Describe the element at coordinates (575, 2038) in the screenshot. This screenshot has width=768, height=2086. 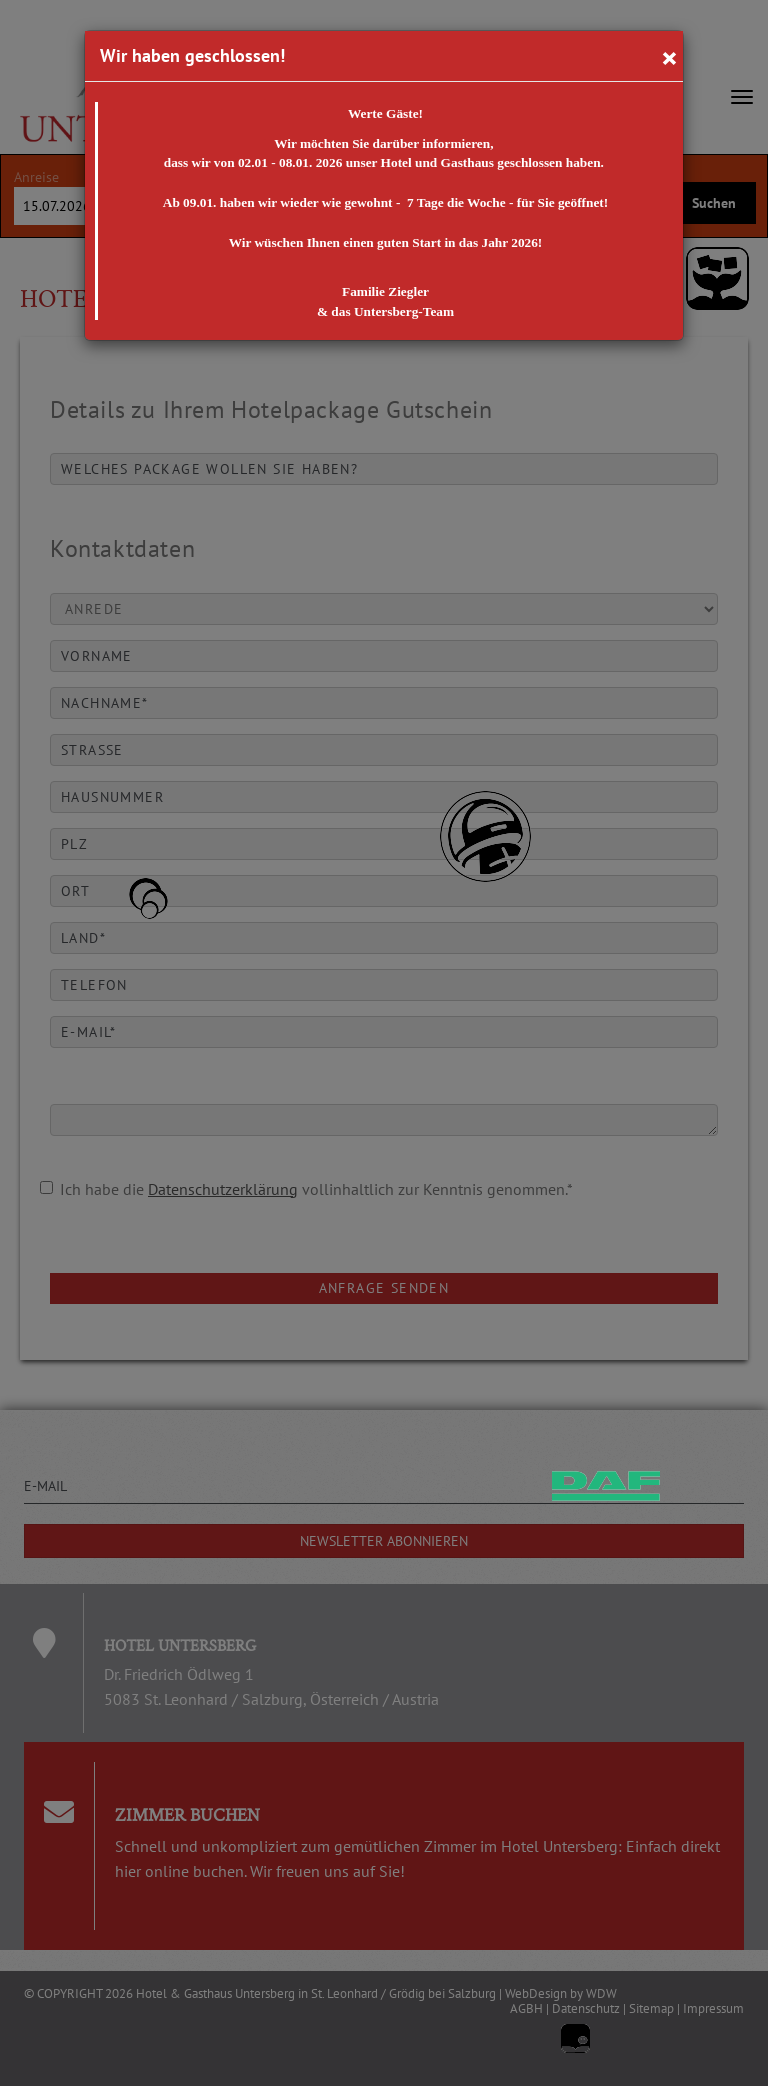
I see `open the WeRead app` at that location.